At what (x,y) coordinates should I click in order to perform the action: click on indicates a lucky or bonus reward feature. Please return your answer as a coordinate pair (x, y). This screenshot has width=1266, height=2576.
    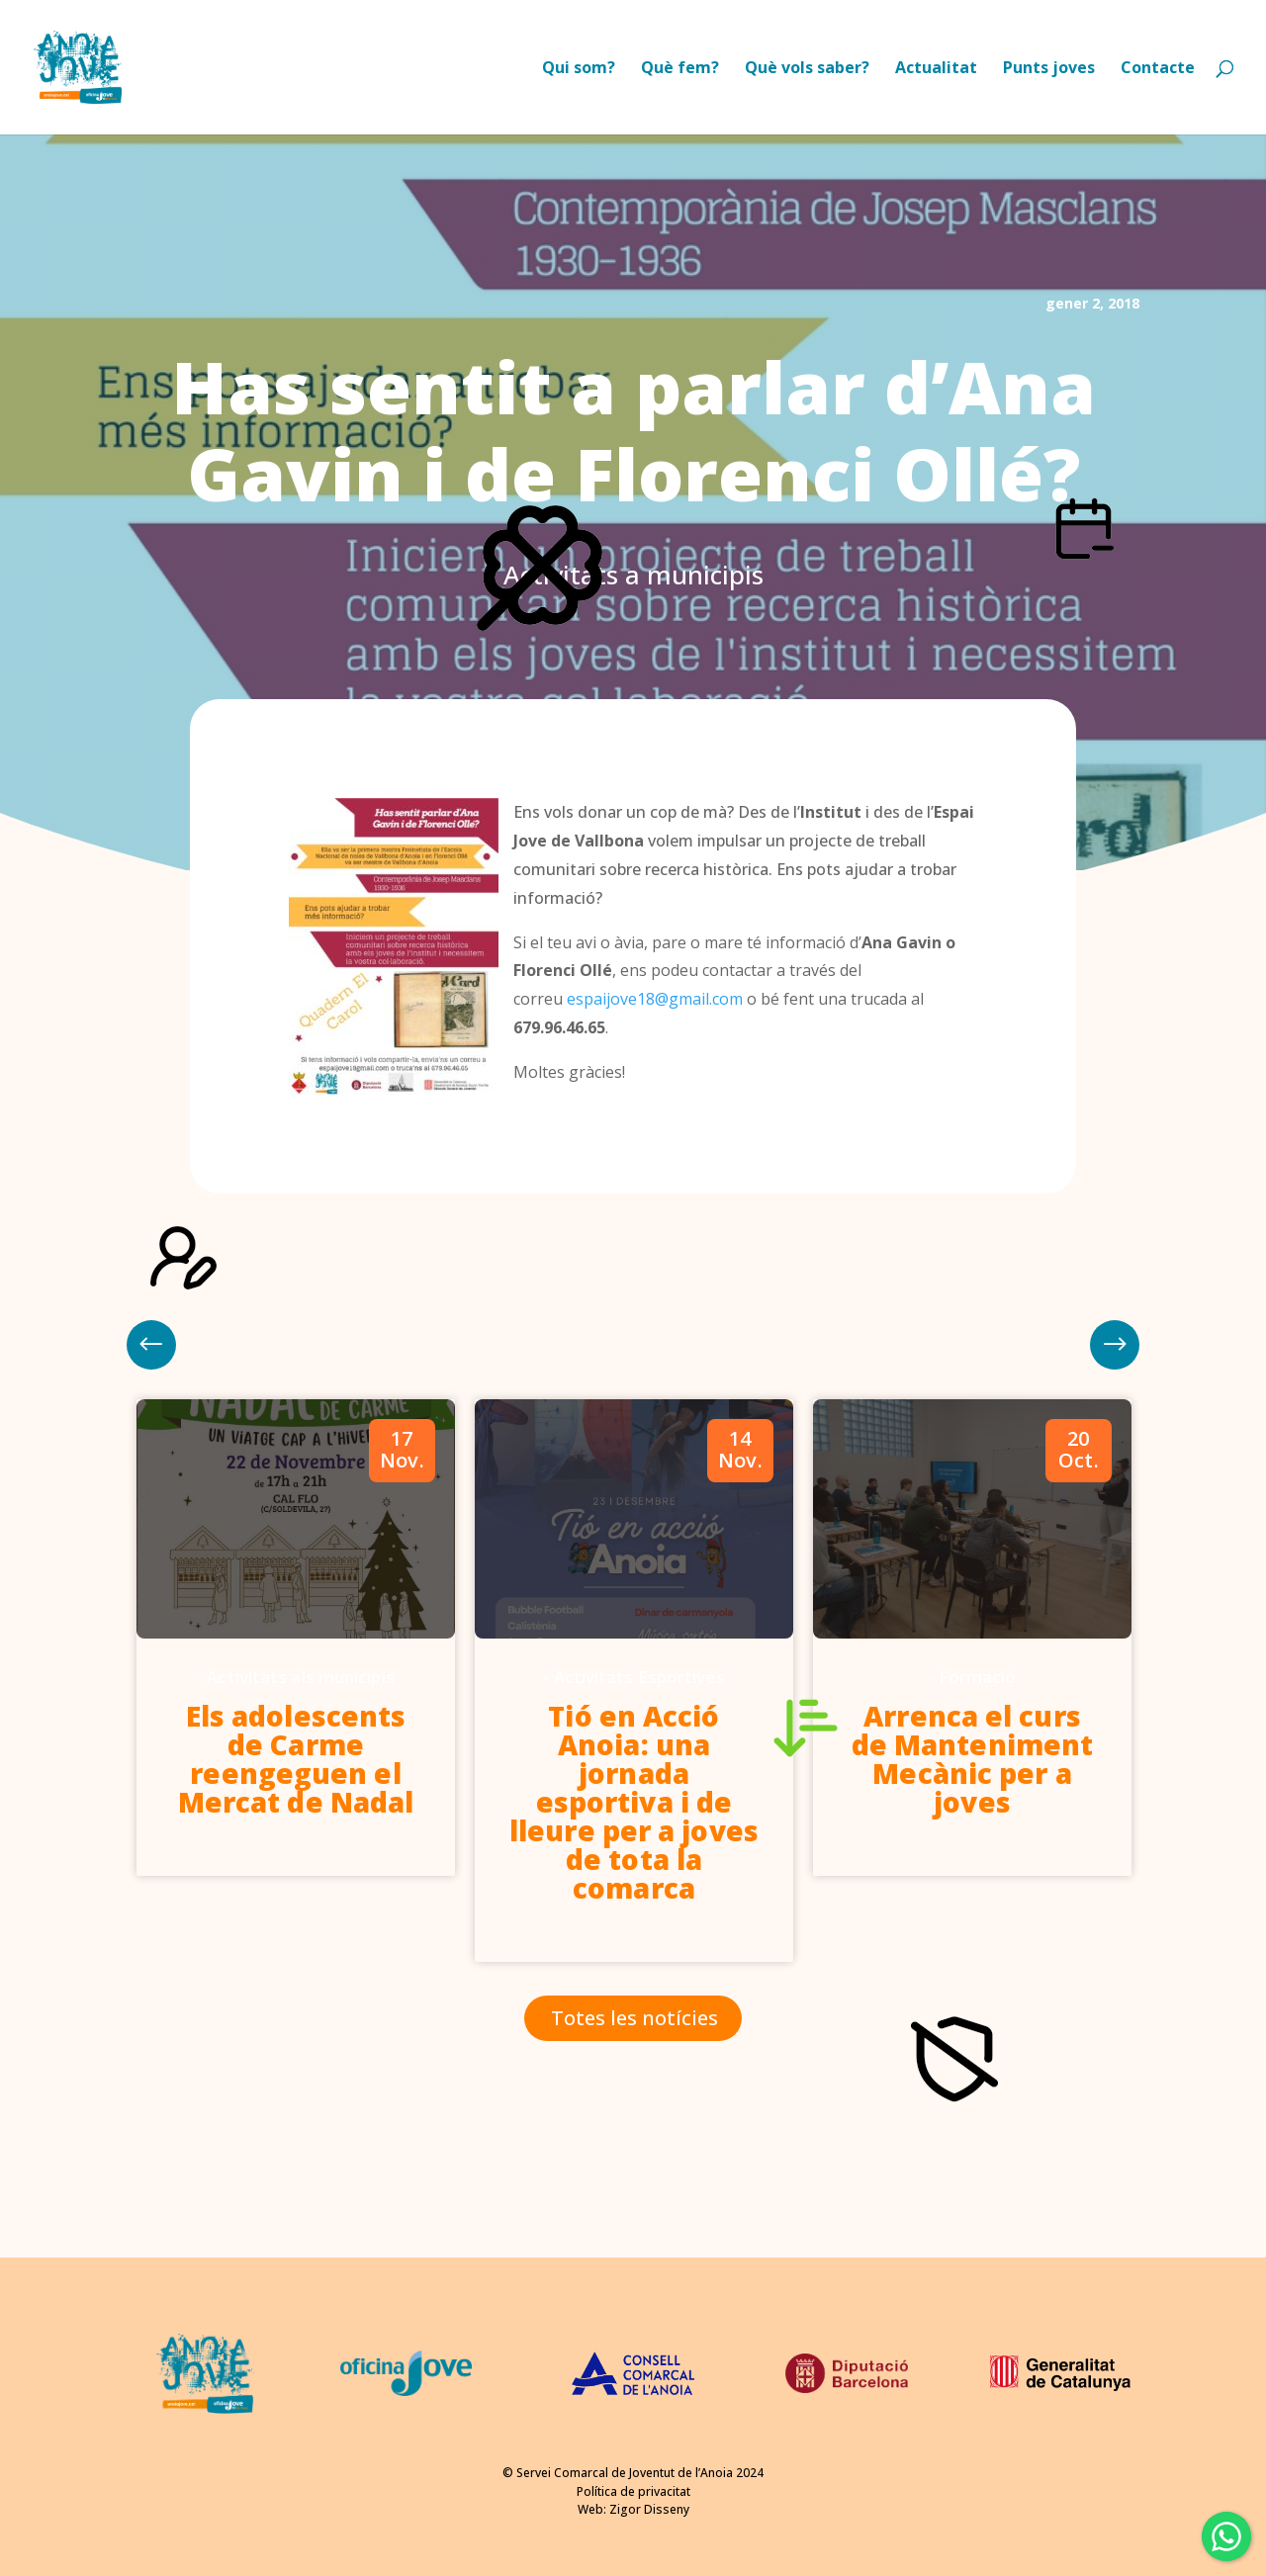
    Looking at the image, I should click on (542, 565).